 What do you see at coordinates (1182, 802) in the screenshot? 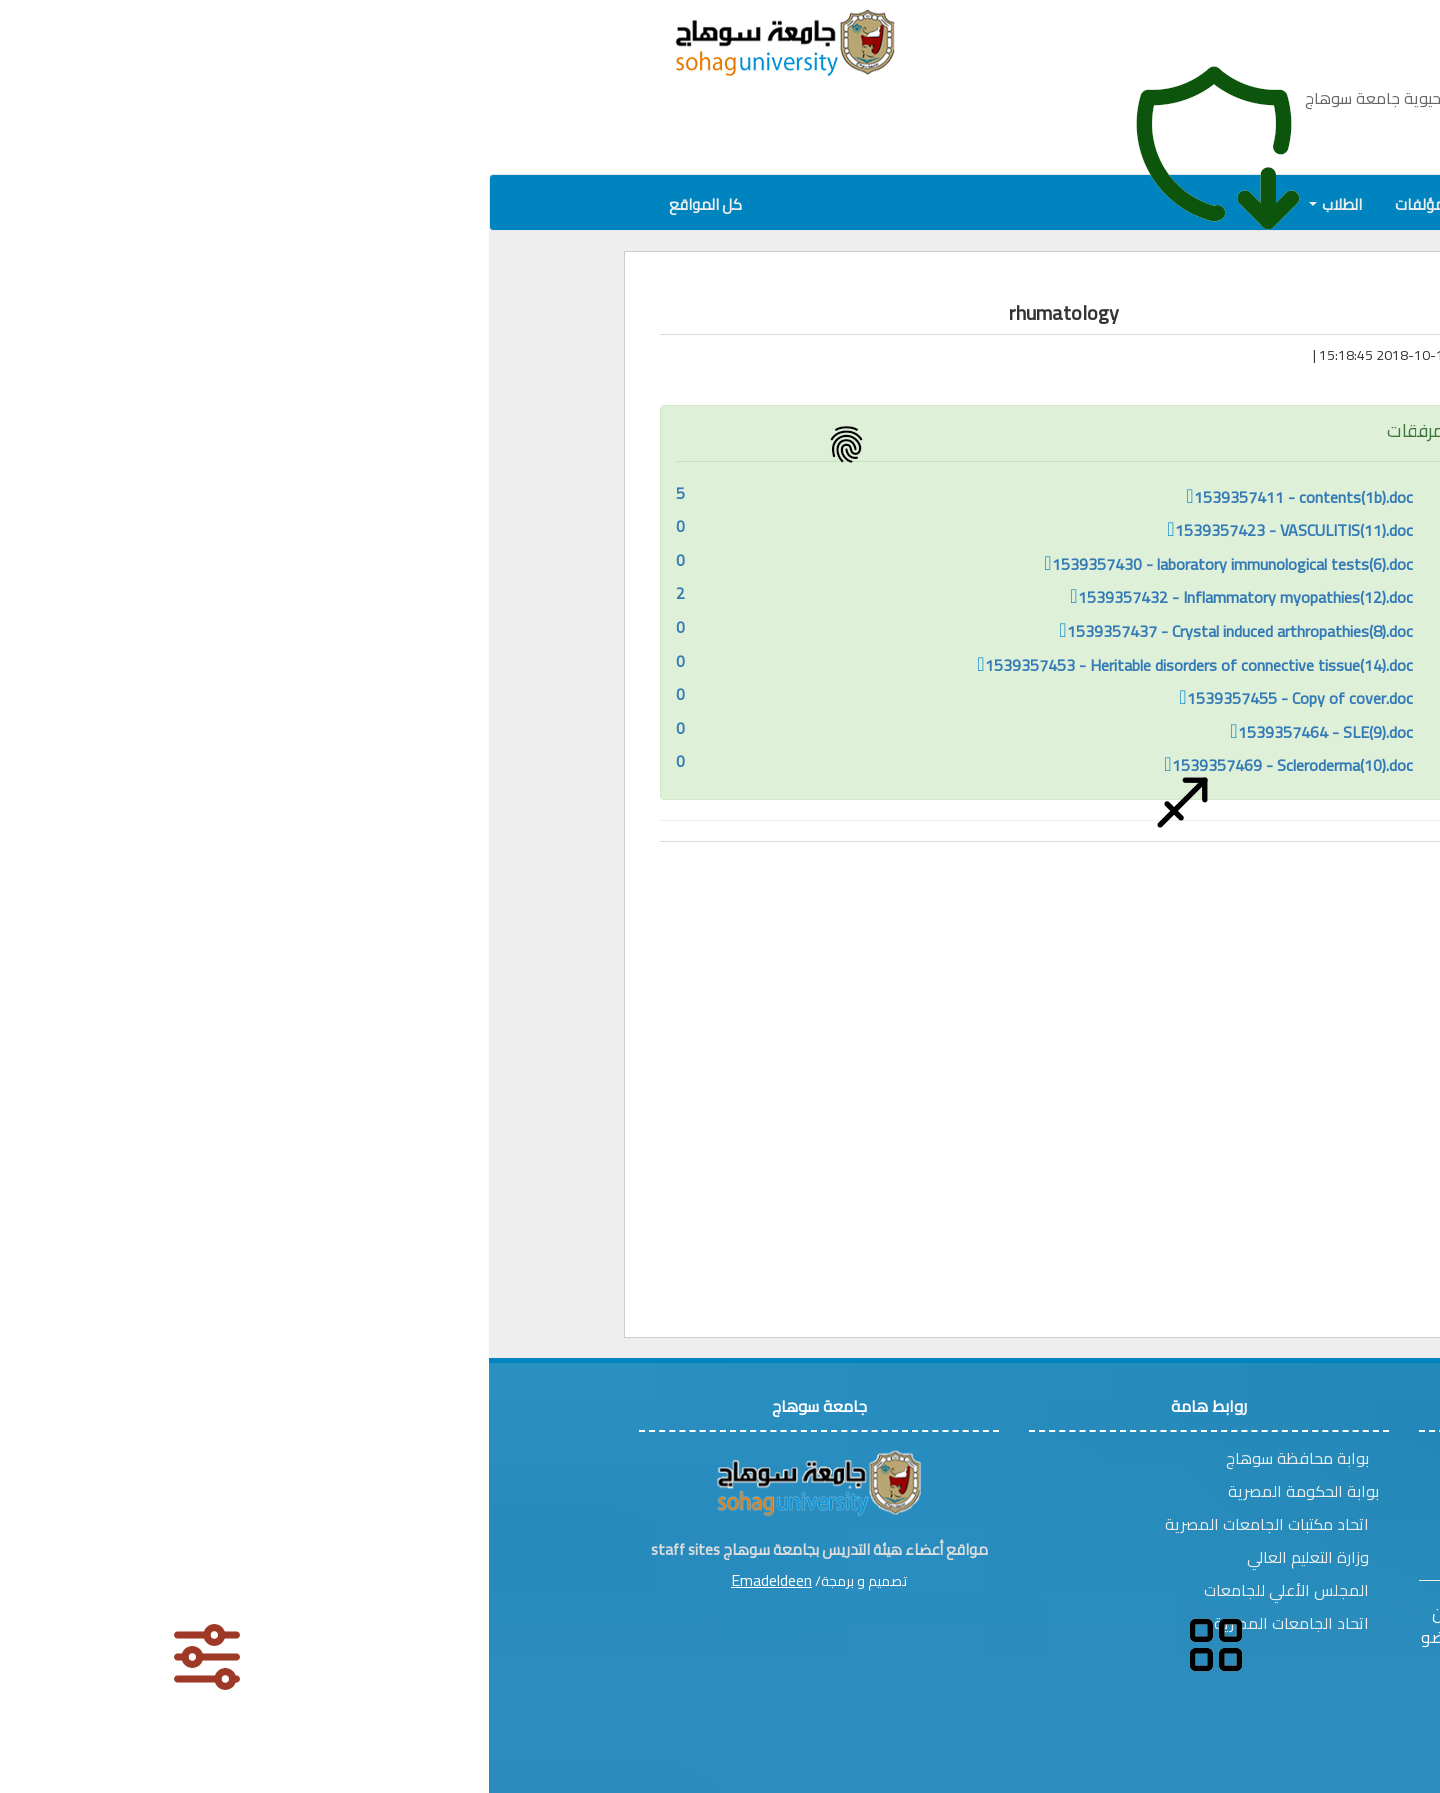
I see `sagittarius zodiac sign indicator` at bounding box center [1182, 802].